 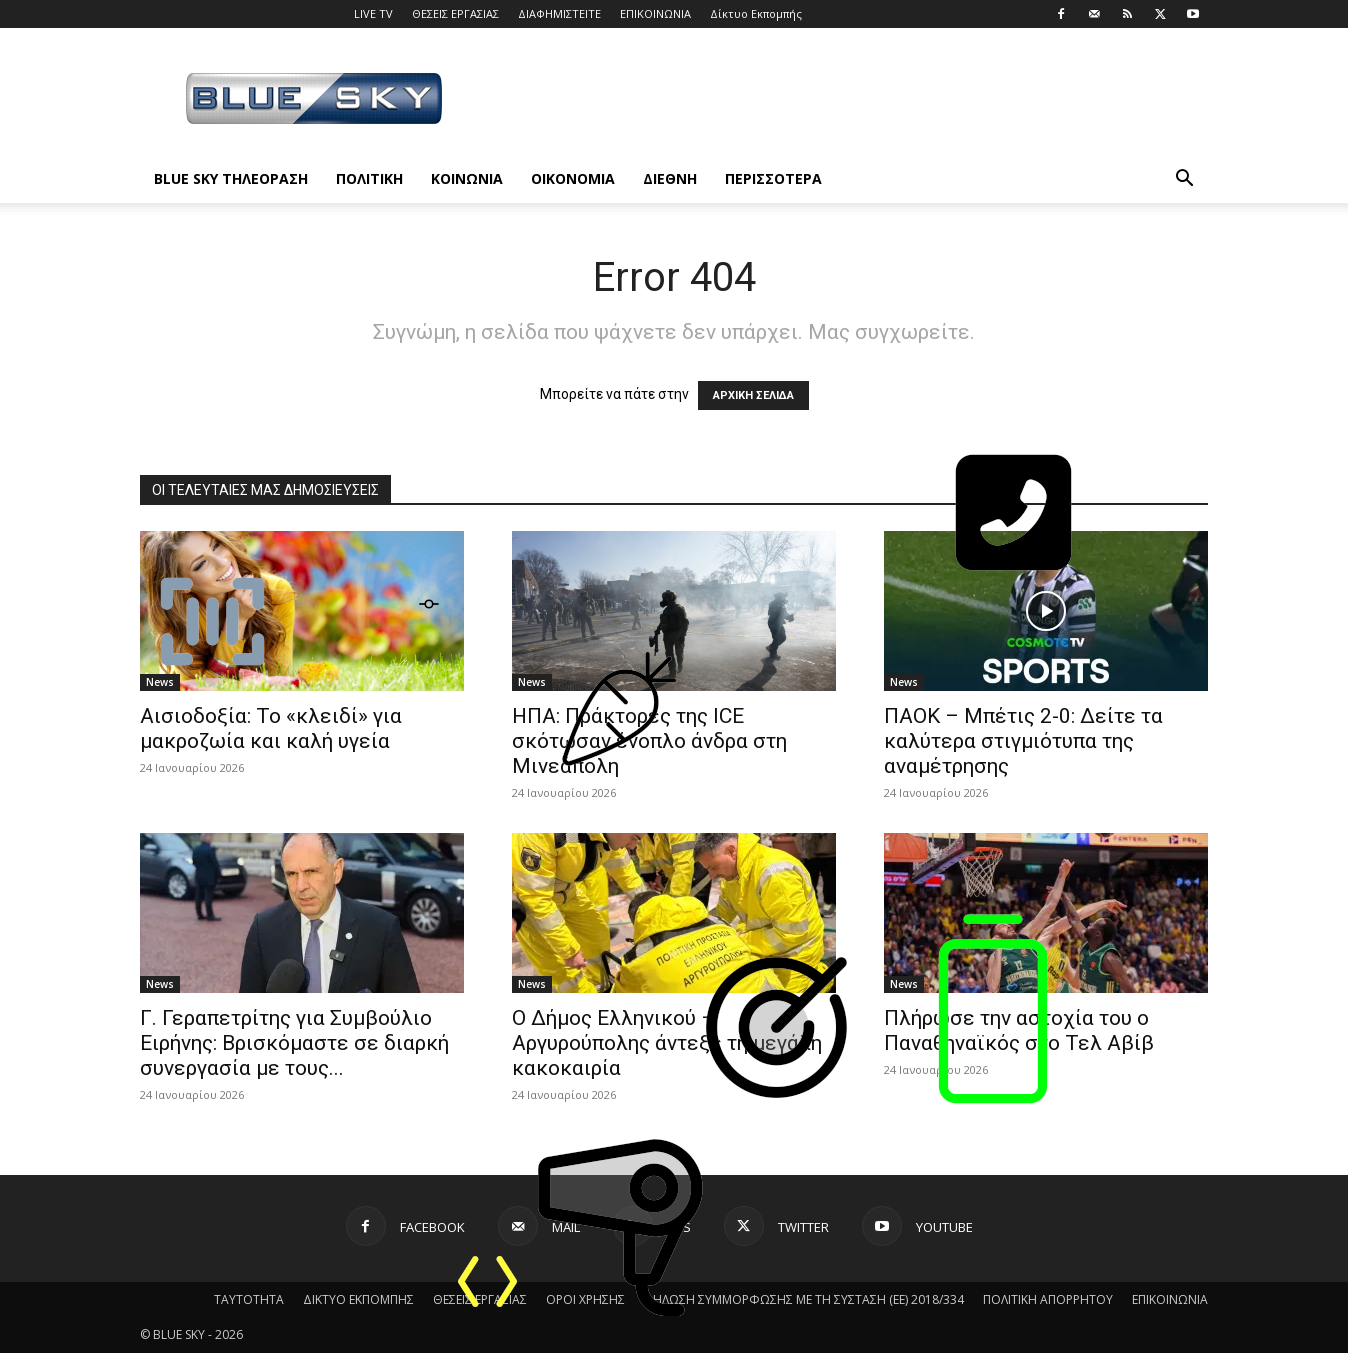 I want to click on set a goal or target, so click(x=776, y=1027).